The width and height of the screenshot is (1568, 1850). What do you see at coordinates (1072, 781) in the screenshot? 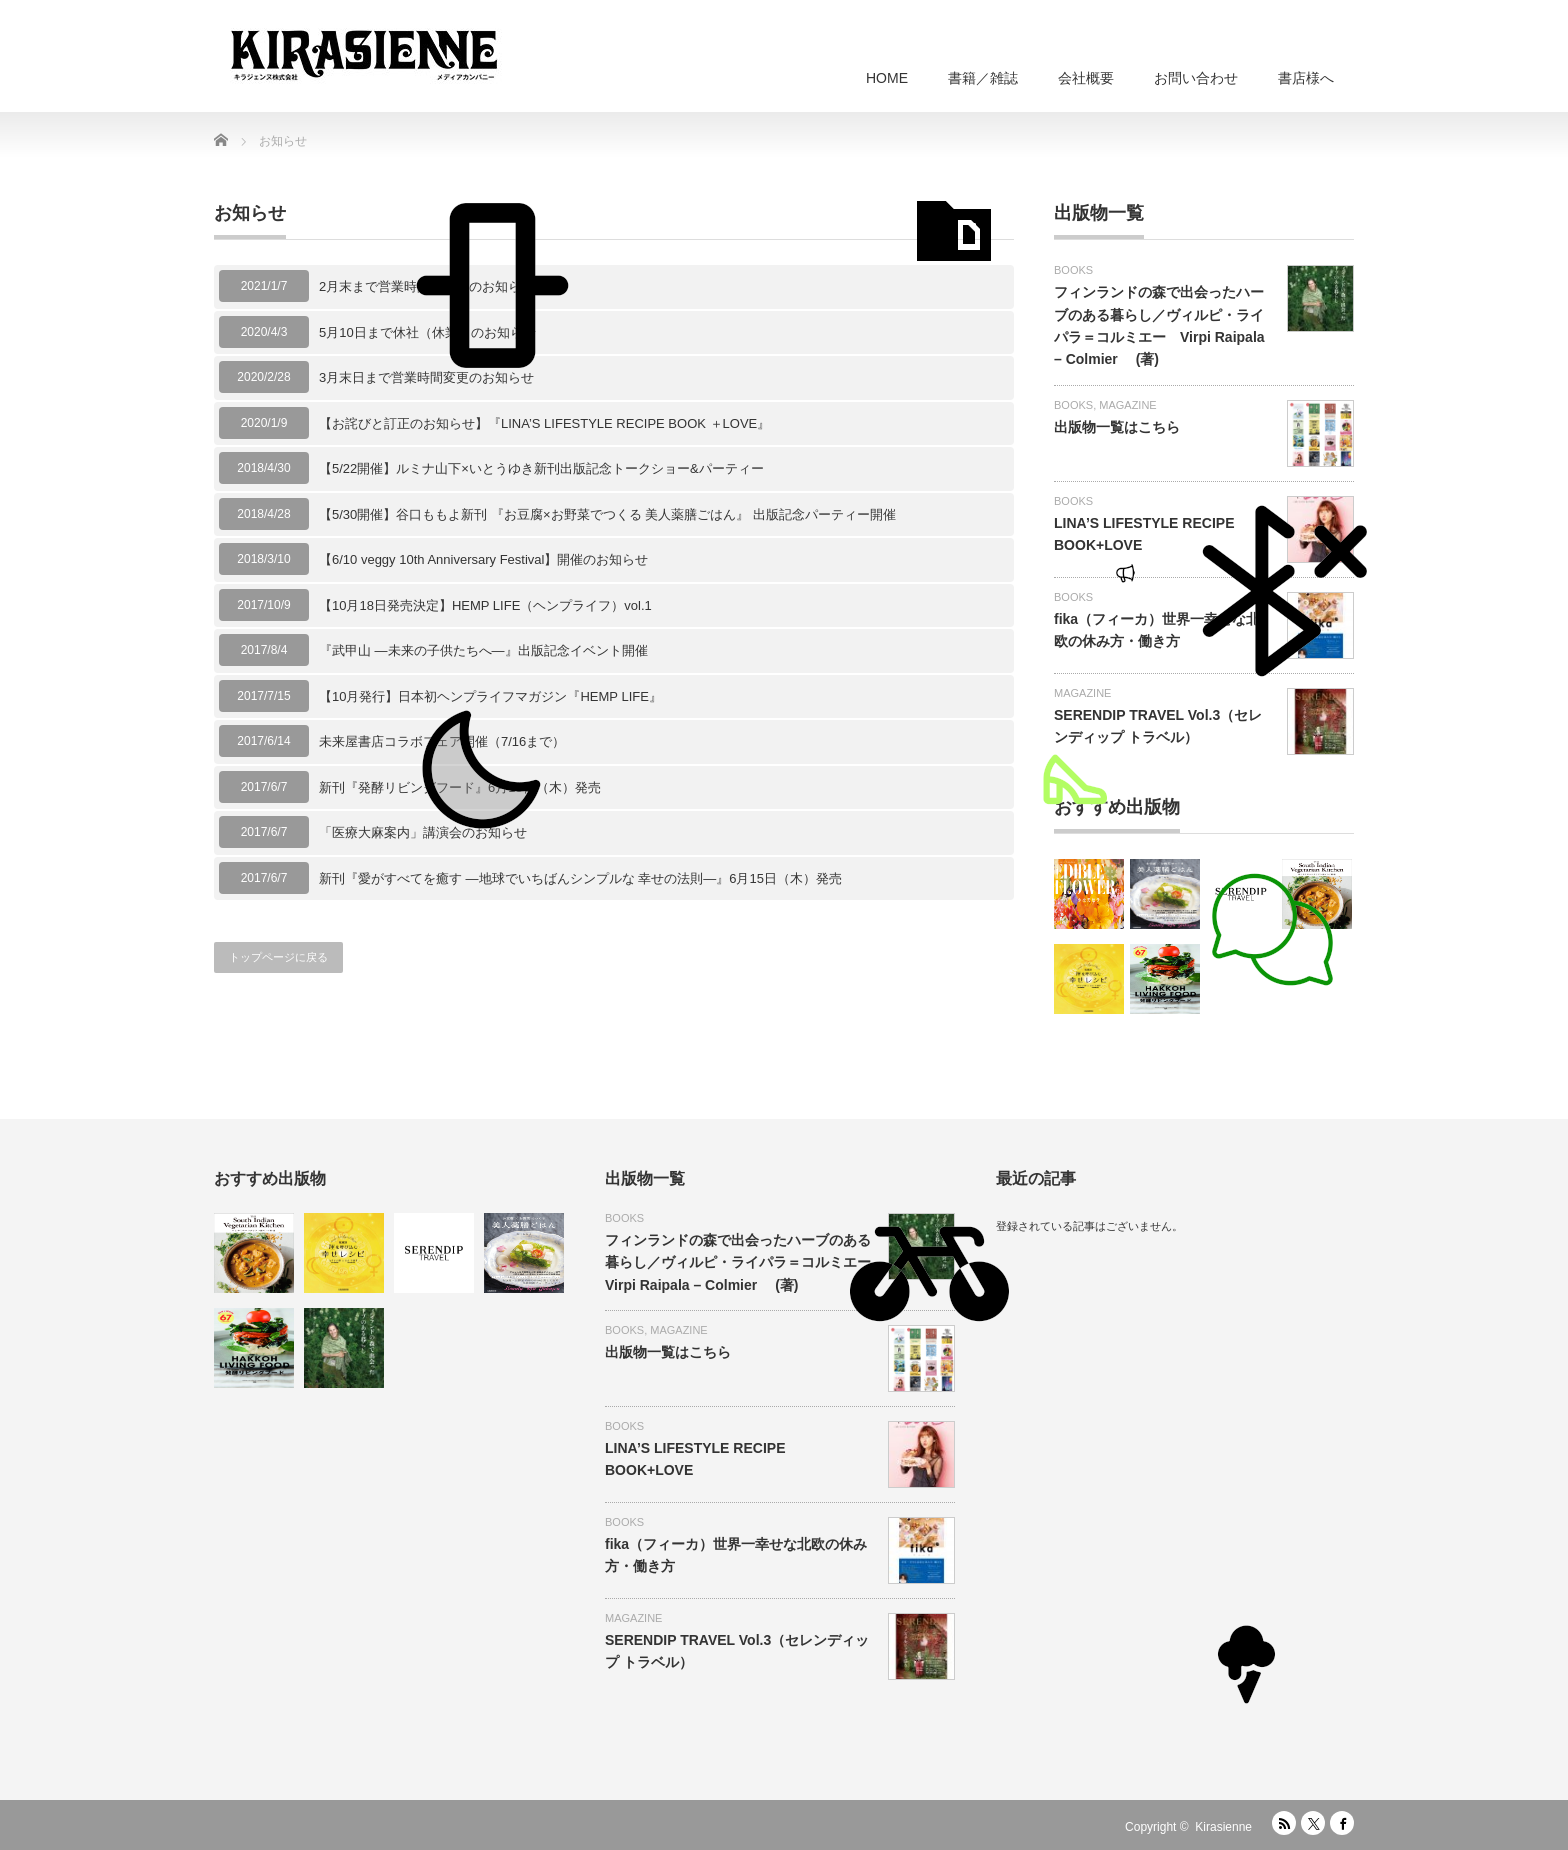
I see `browse women's shoes or footwear` at bounding box center [1072, 781].